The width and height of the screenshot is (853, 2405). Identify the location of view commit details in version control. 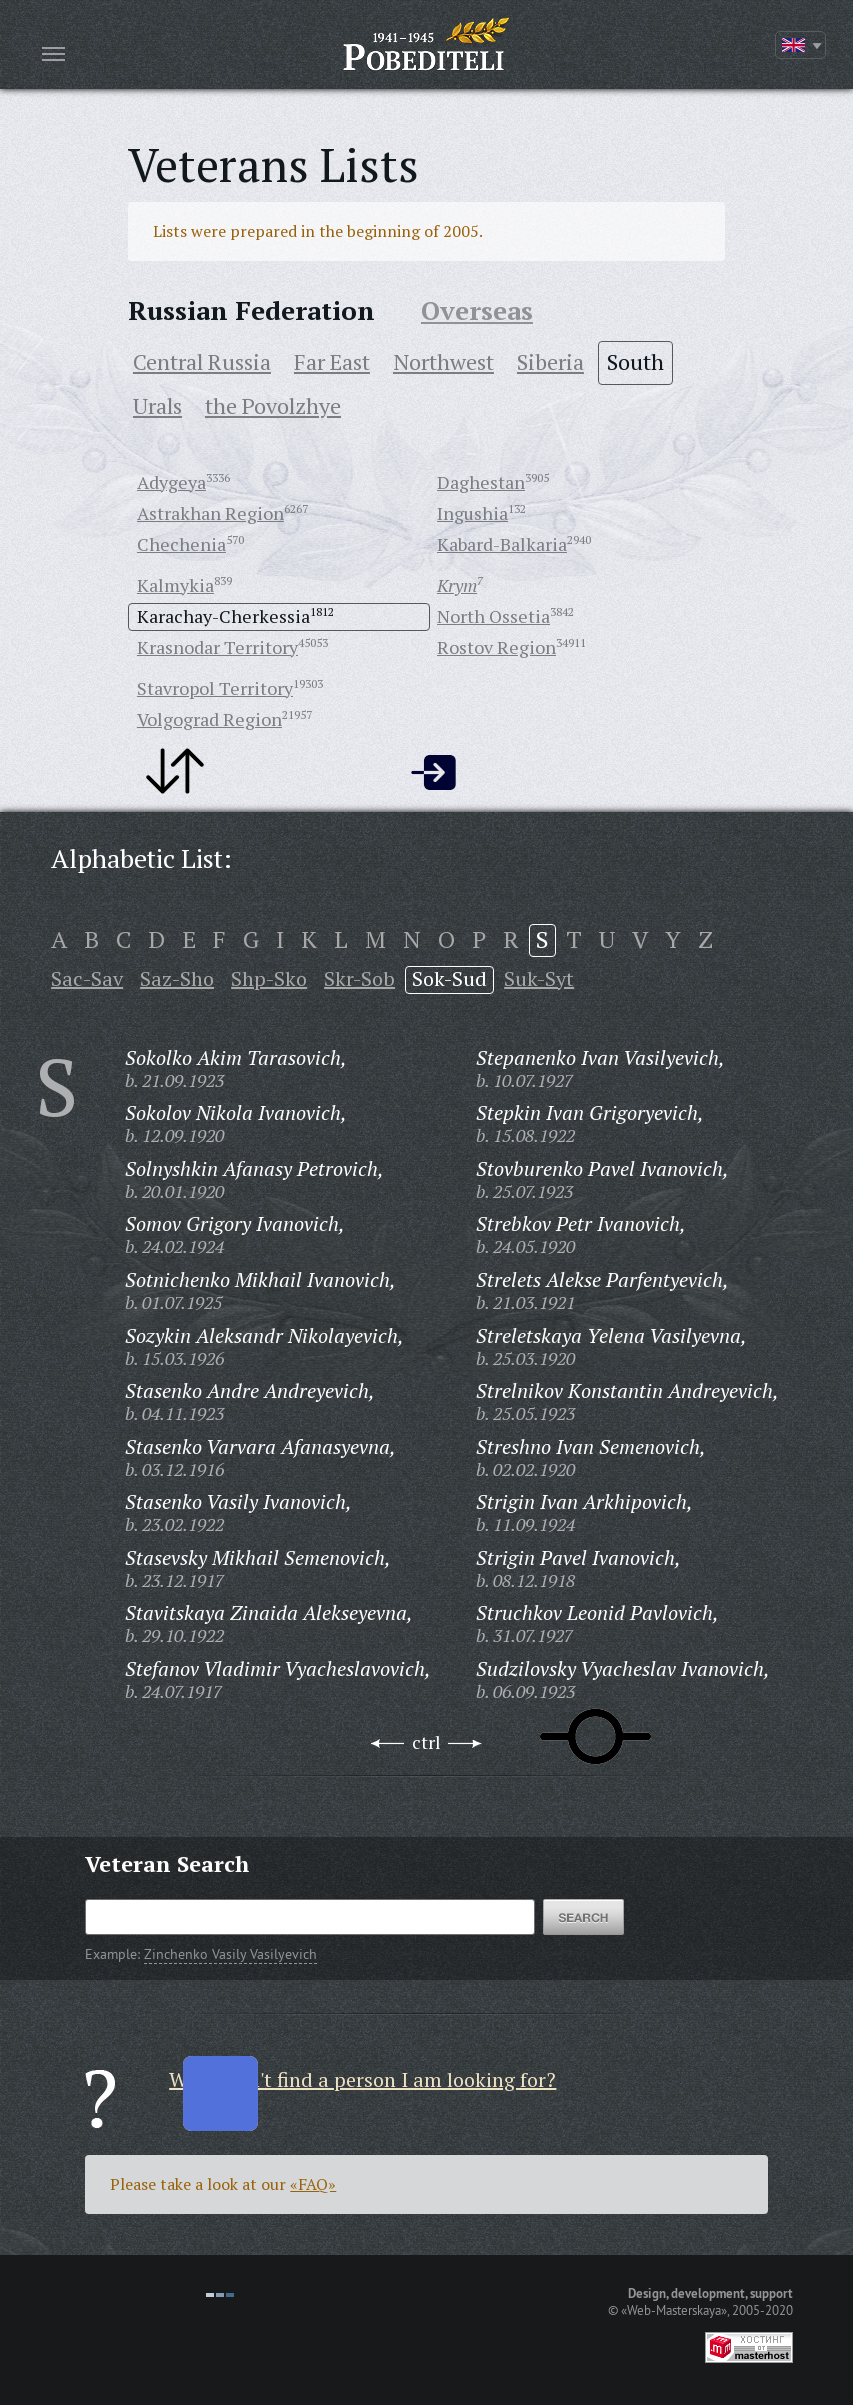
(595, 1736).